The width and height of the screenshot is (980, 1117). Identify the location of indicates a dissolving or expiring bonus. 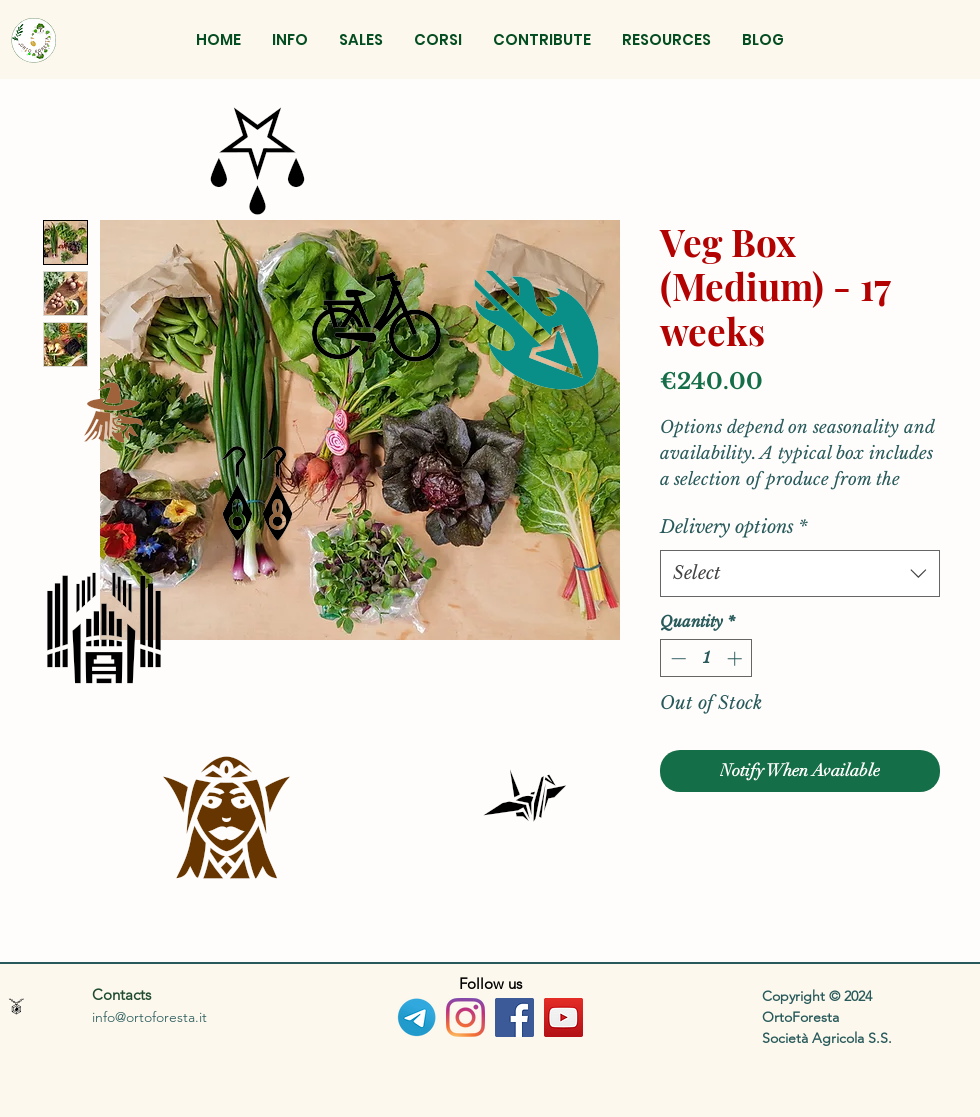
(256, 161).